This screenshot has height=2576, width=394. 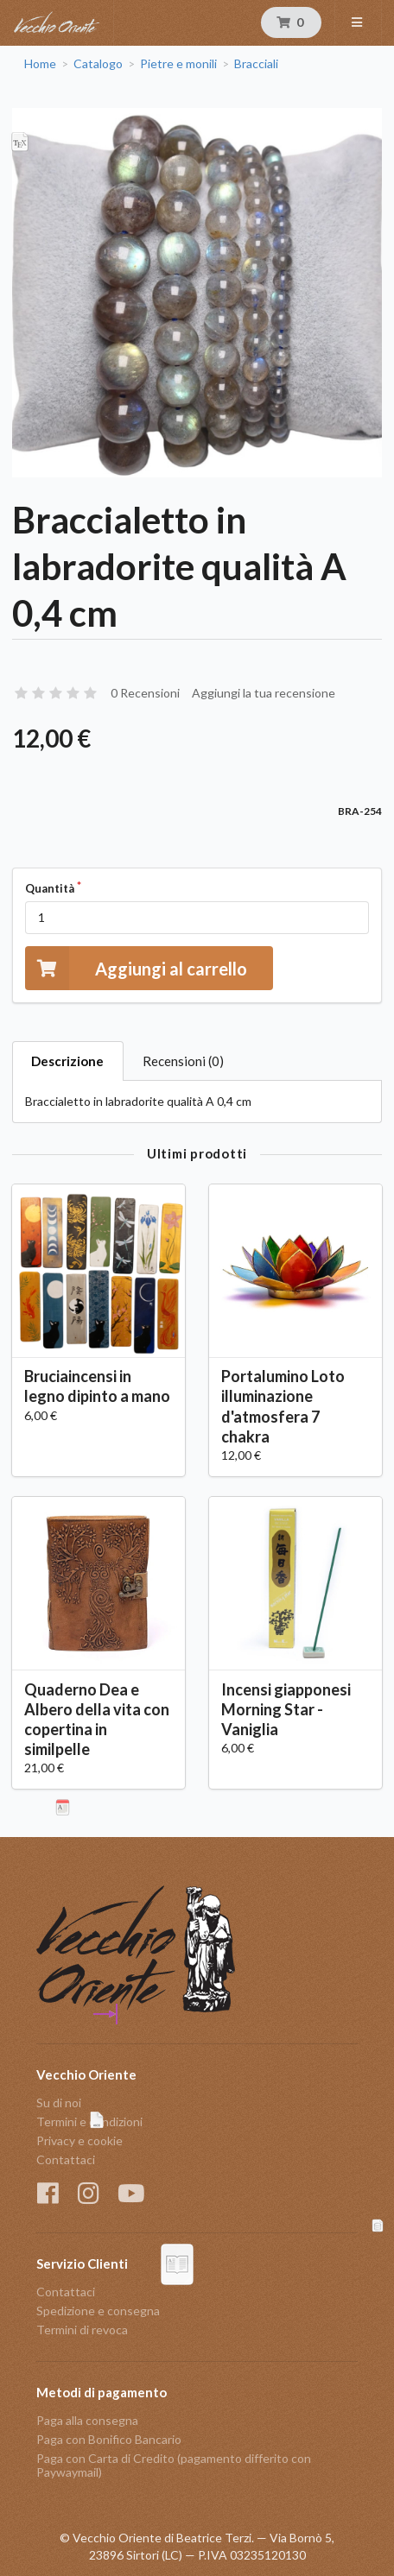 What do you see at coordinates (105, 2014) in the screenshot?
I see `go to the last item or page` at bounding box center [105, 2014].